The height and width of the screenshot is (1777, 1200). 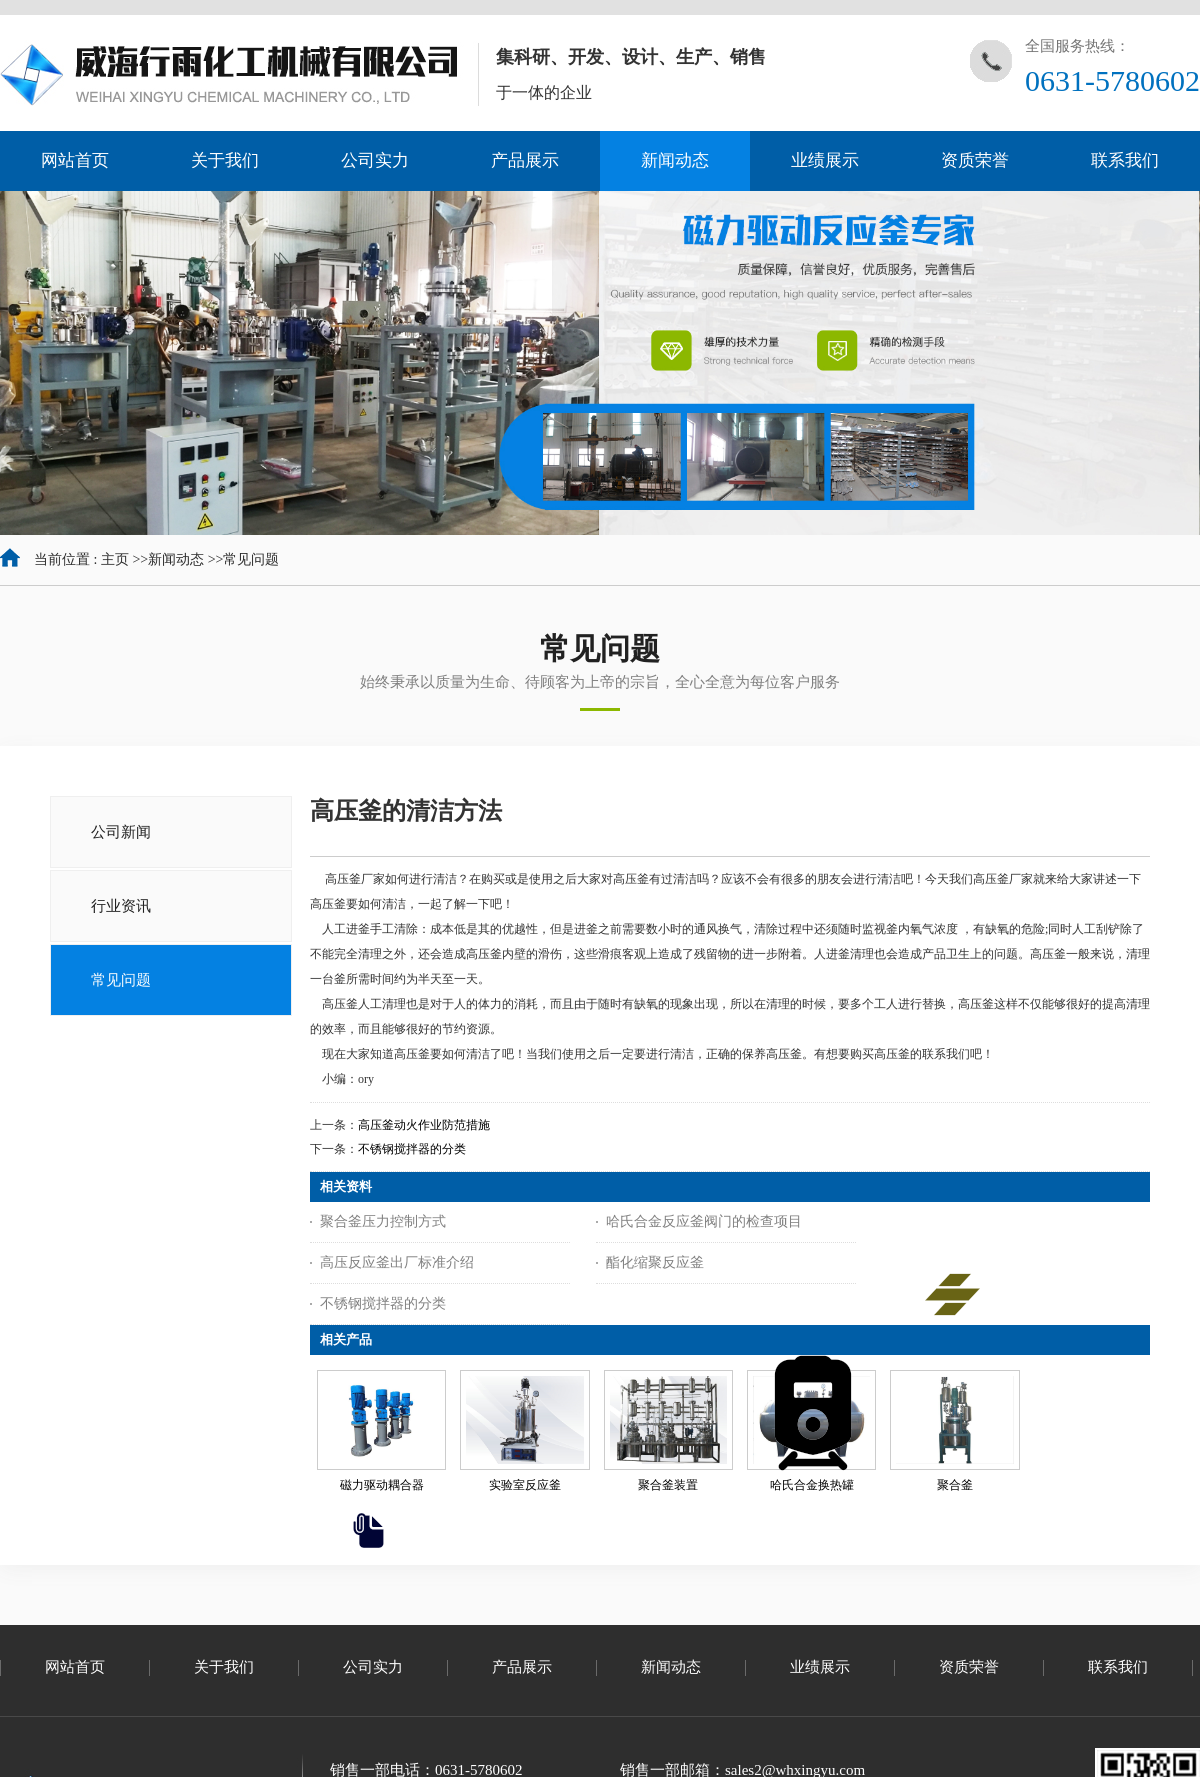 What do you see at coordinates (952, 1294) in the screenshot?
I see `stencil framework logo` at bounding box center [952, 1294].